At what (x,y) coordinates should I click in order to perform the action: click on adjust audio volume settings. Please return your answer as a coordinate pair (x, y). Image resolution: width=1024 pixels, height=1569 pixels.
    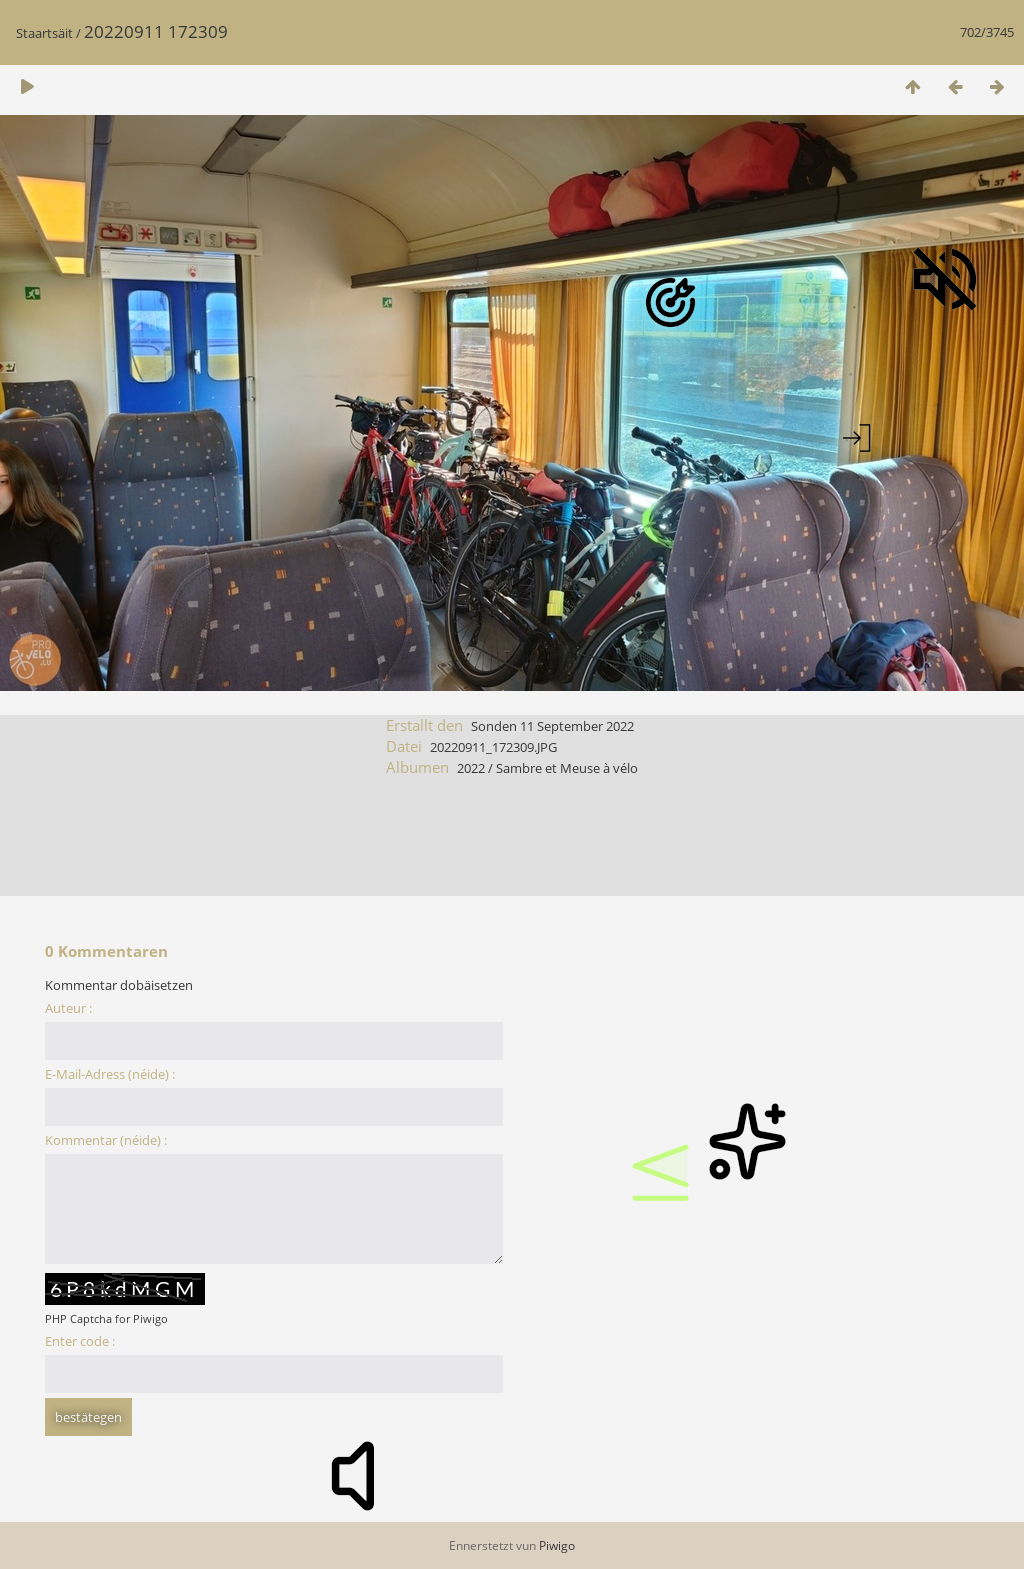
    Looking at the image, I should click on (374, 1476).